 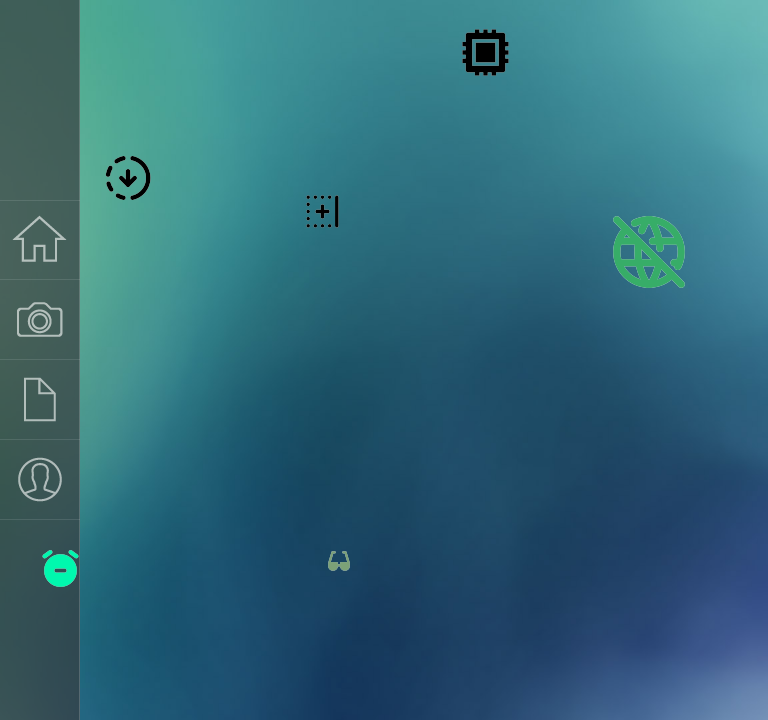 I want to click on indicates download in progress, so click(x=128, y=178).